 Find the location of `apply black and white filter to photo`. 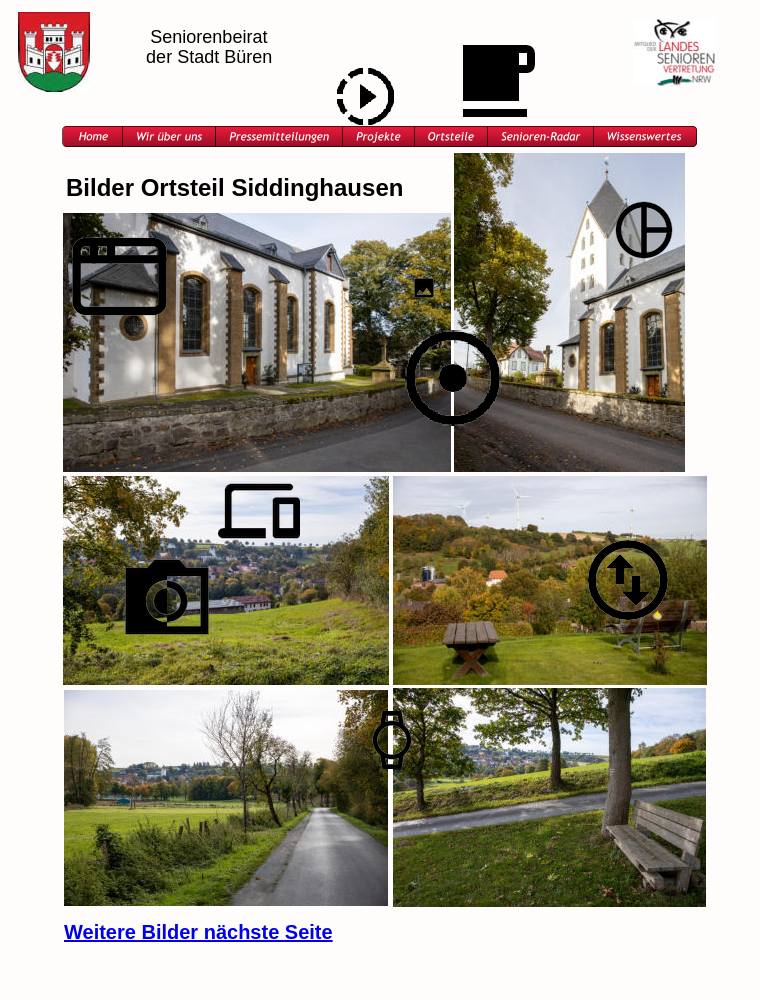

apply black and white filter to photo is located at coordinates (167, 597).